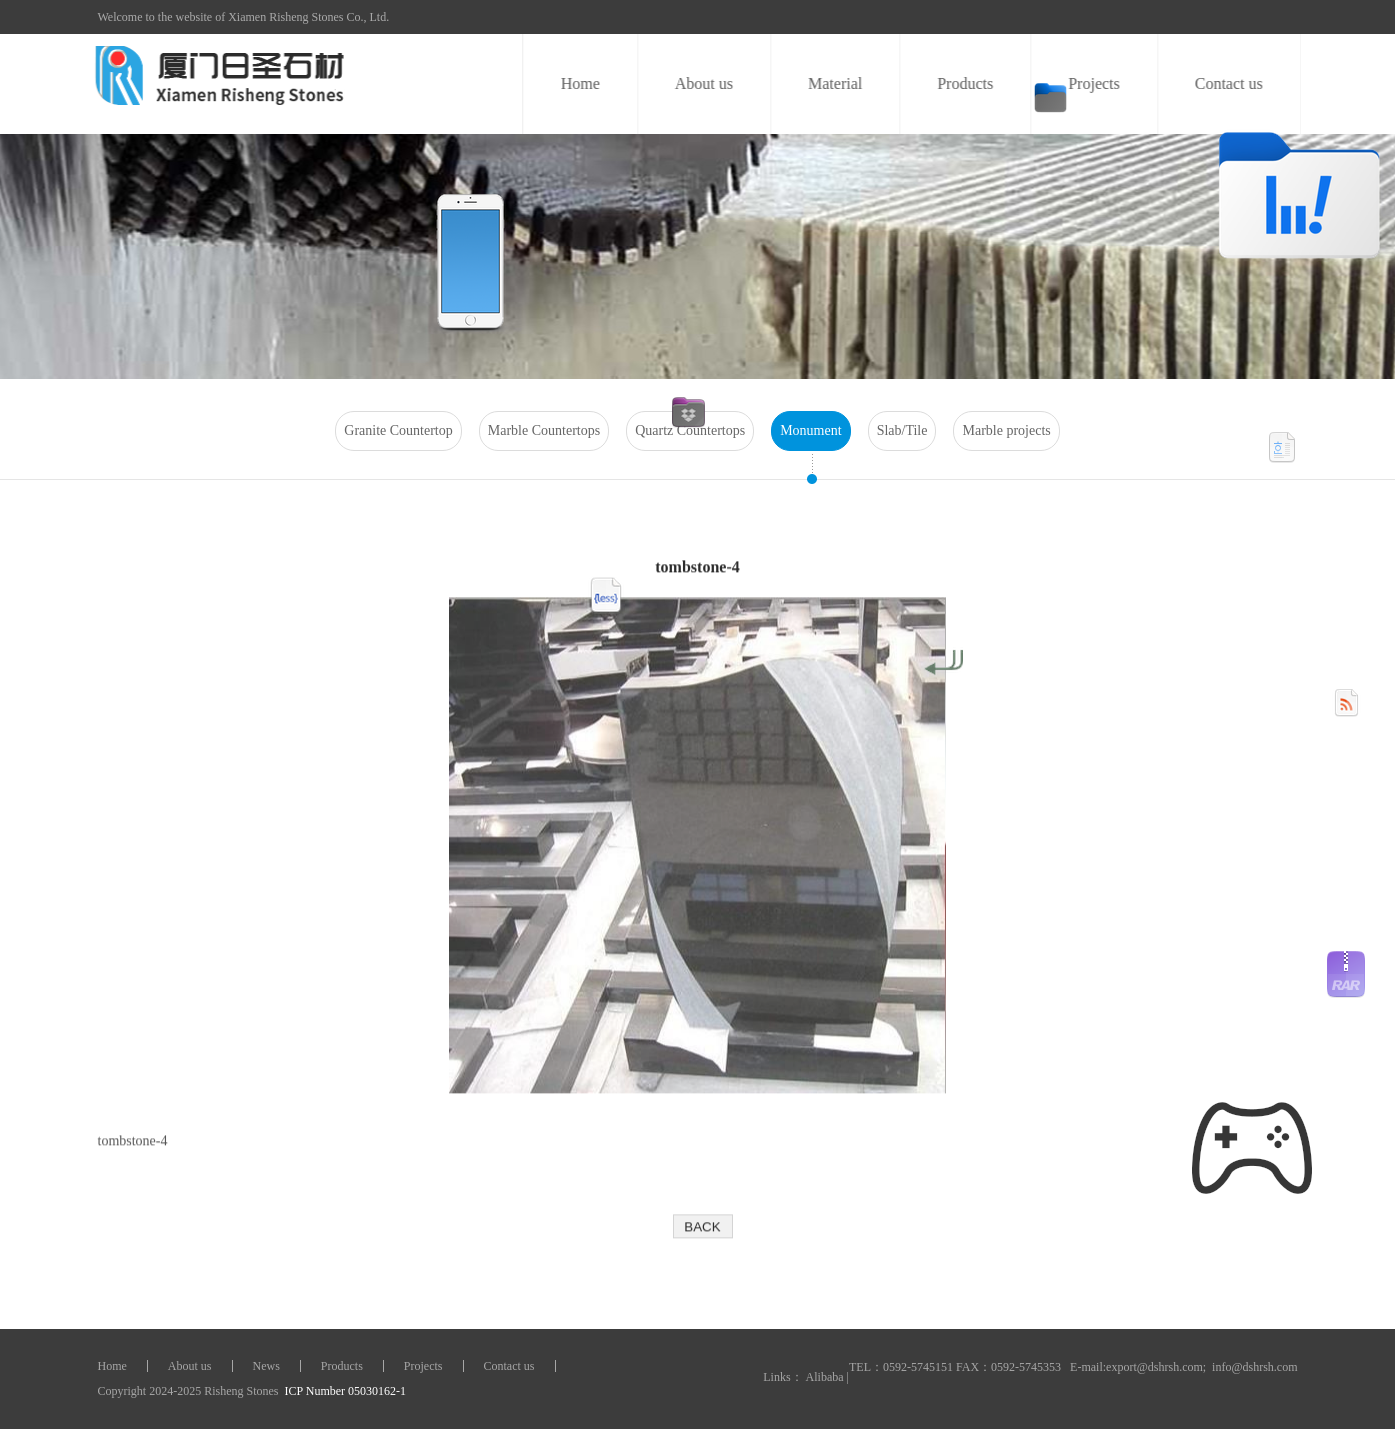 This screenshot has width=1395, height=1429. Describe the element at coordinates (943, 660) in the screenshot. I see `reply to all recipients of an email` at that location.